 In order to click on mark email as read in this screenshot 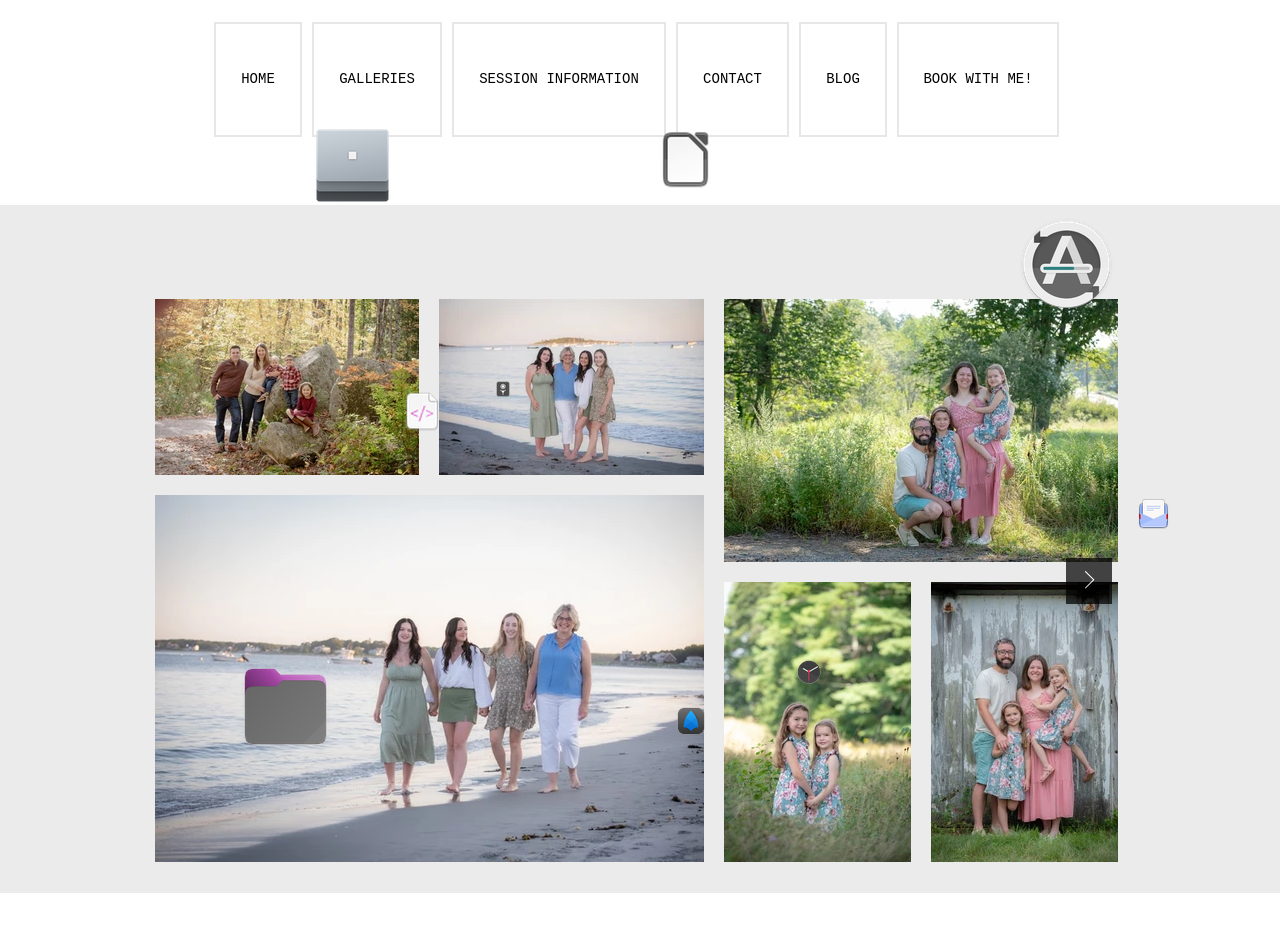, I will do `click(1153, 514)`.